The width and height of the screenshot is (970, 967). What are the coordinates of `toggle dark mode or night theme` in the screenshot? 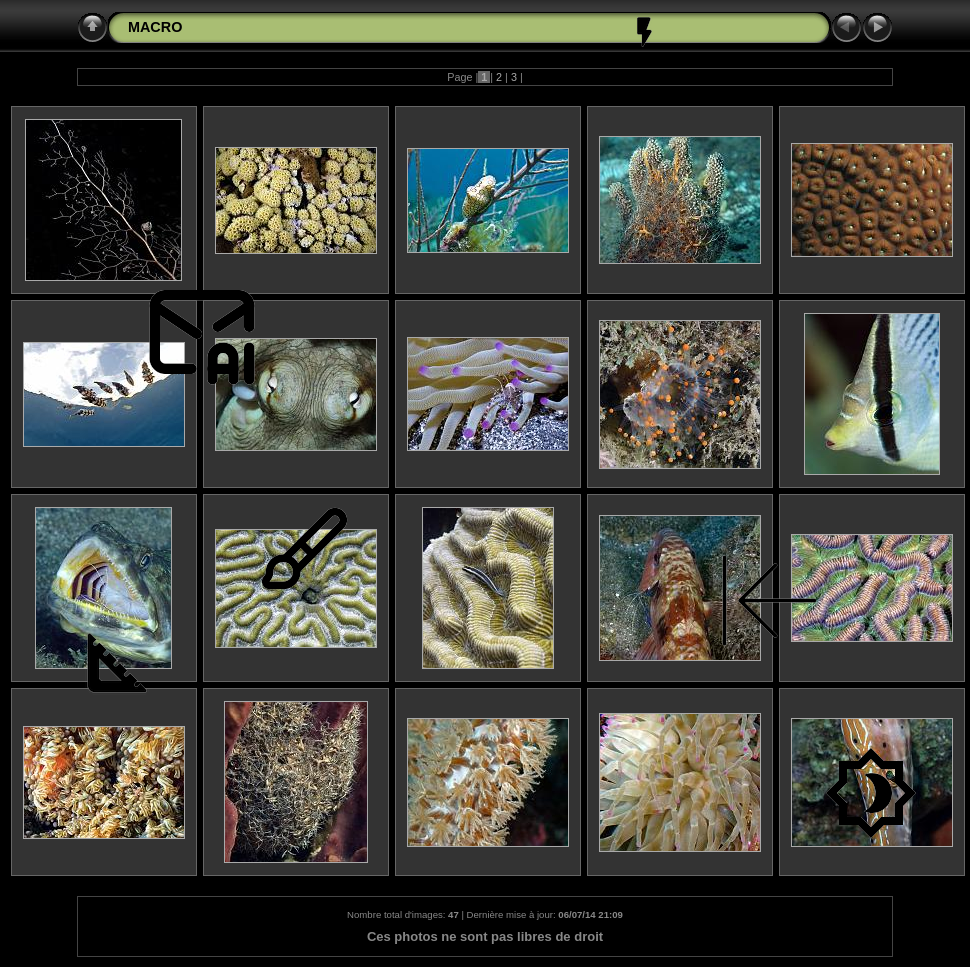 It's located at (871, 793).